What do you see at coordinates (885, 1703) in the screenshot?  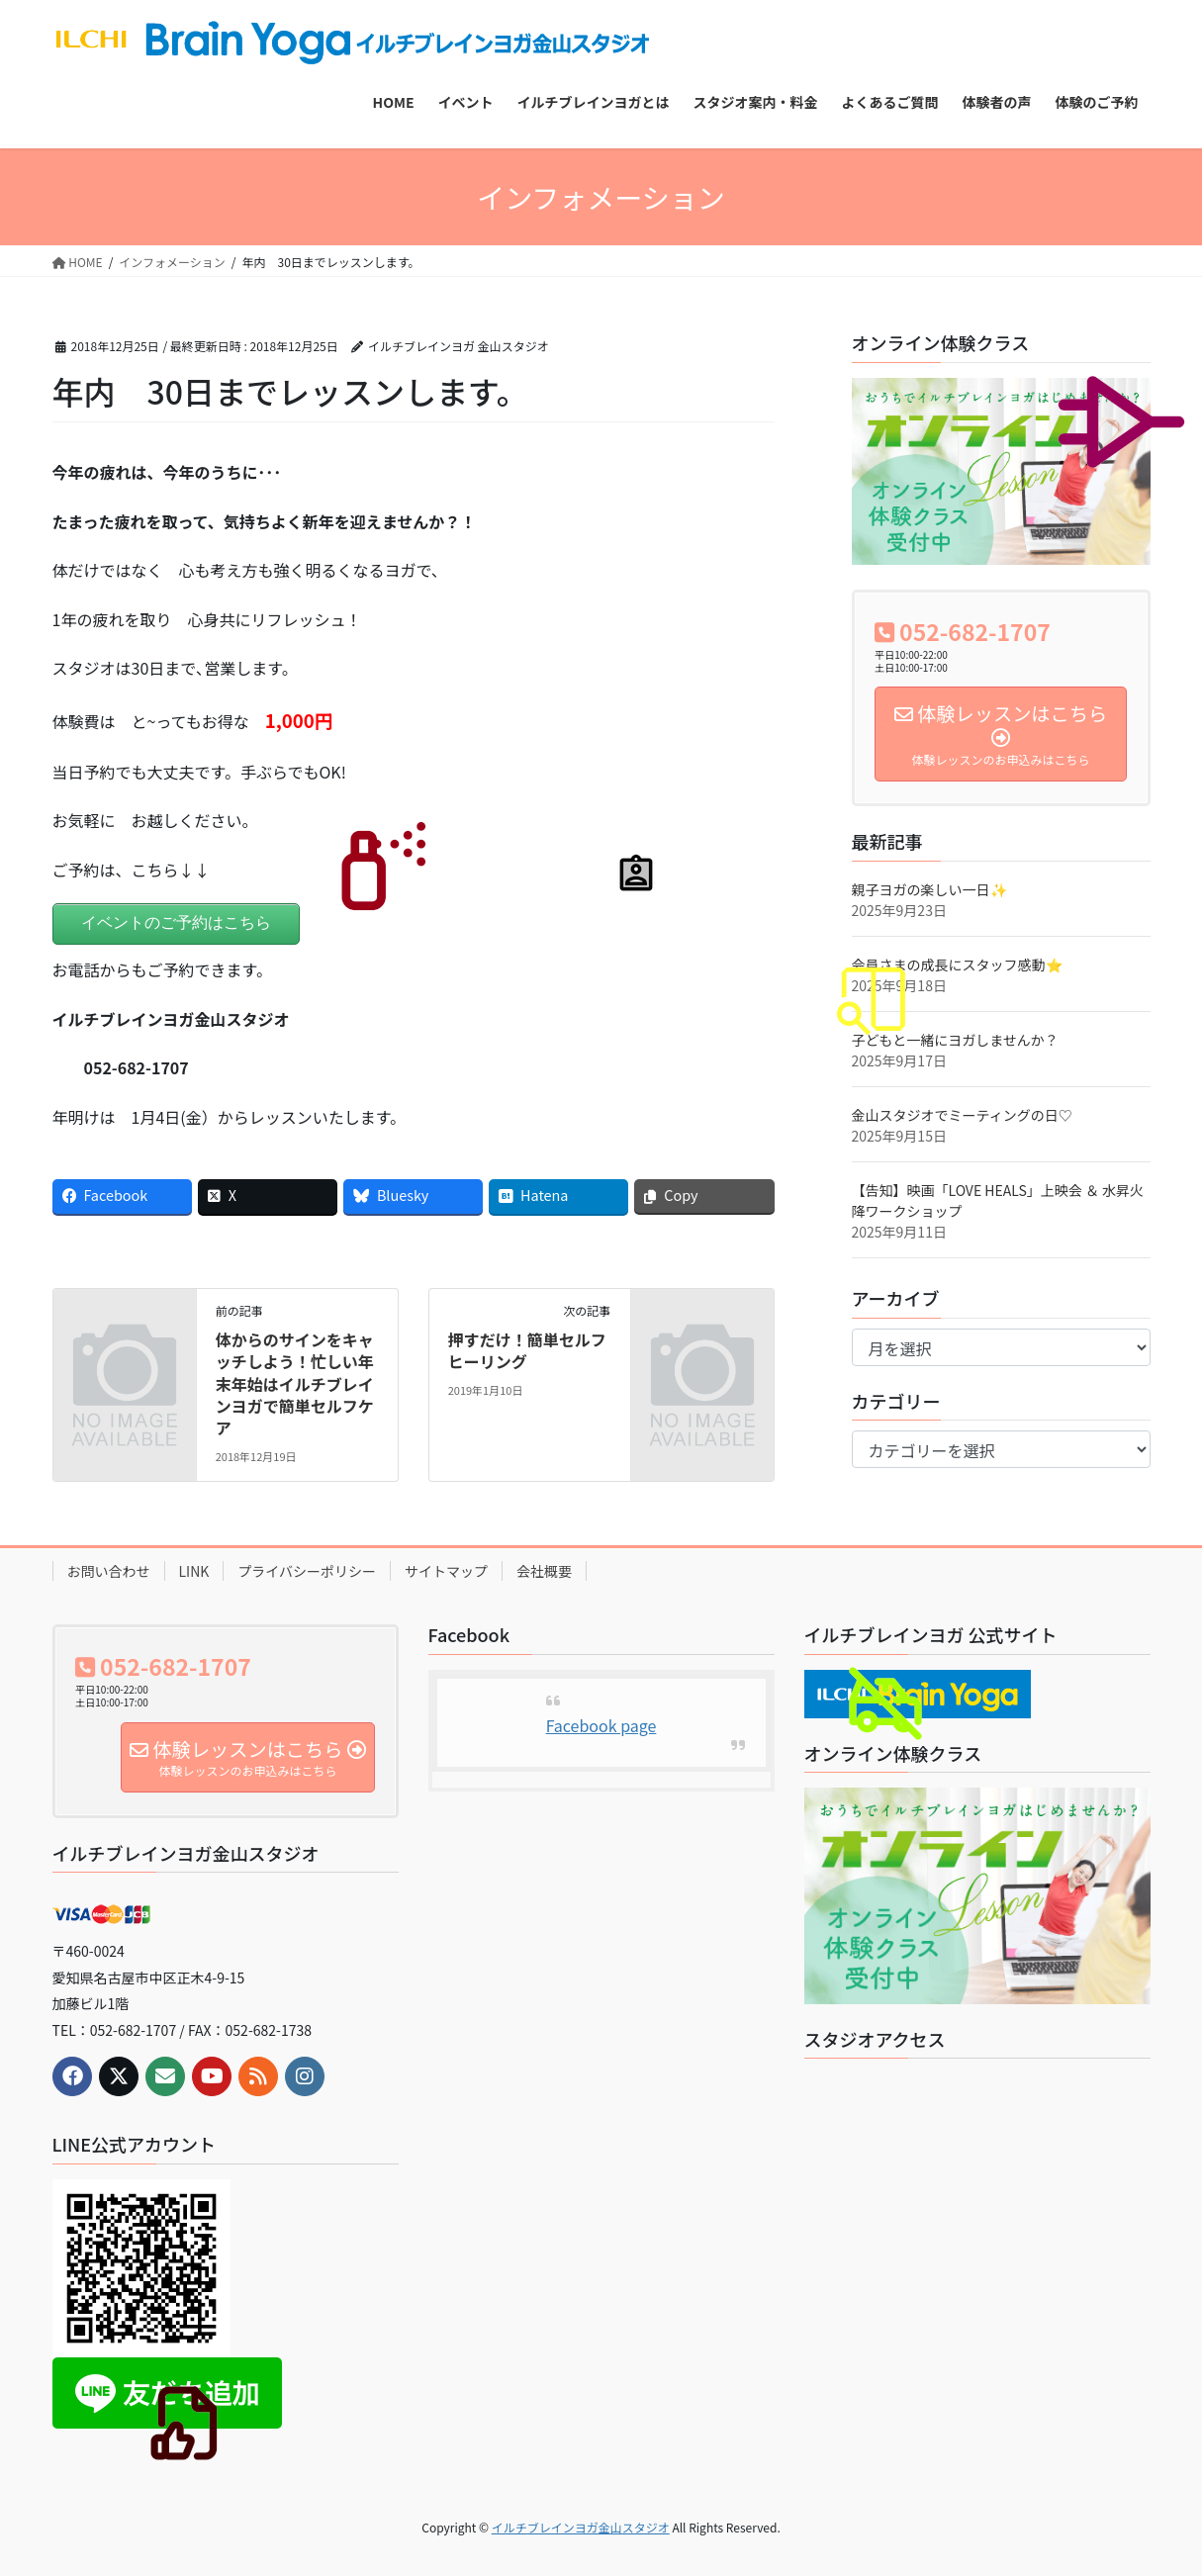 I see `vehicle unavailable or disabled` at bounding box center [885, 1703].